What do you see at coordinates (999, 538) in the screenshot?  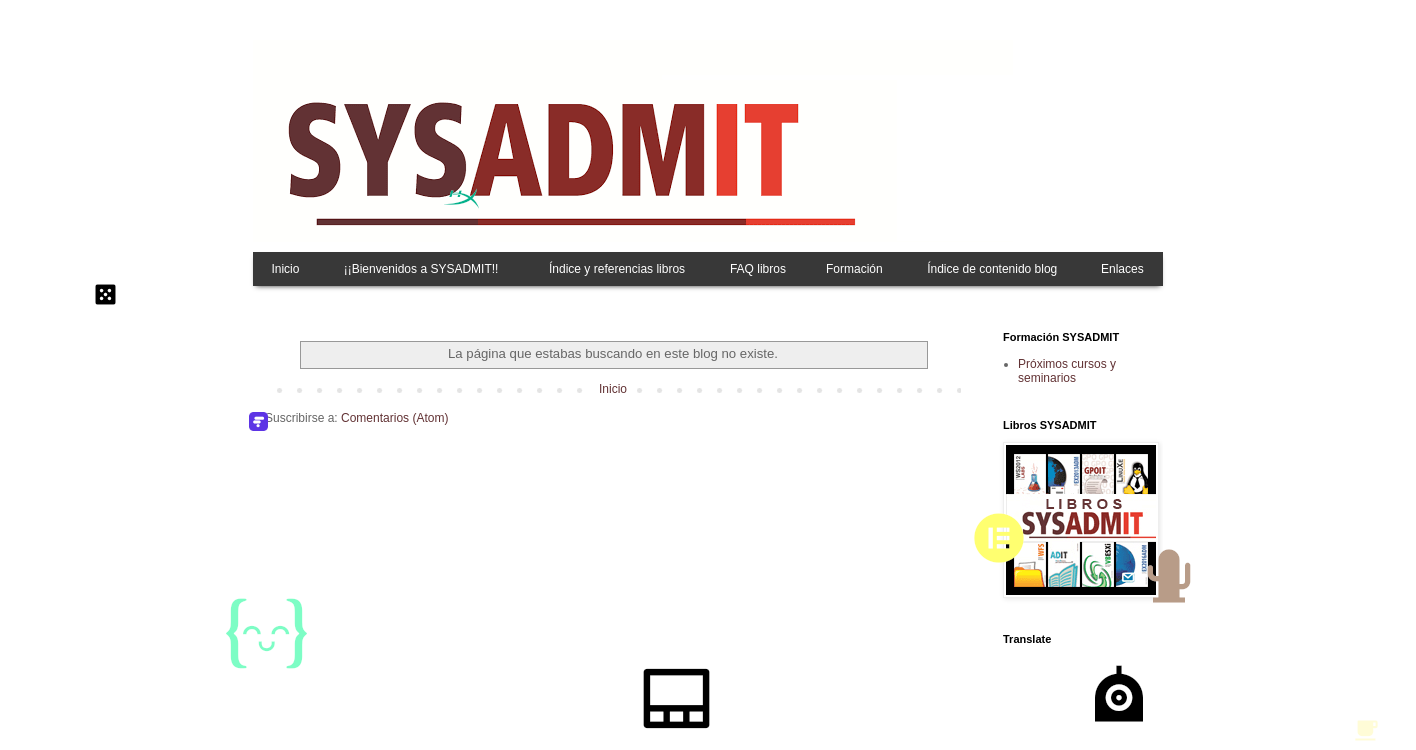 I see `elementor website builder logo` at bounding box center [999, 538].